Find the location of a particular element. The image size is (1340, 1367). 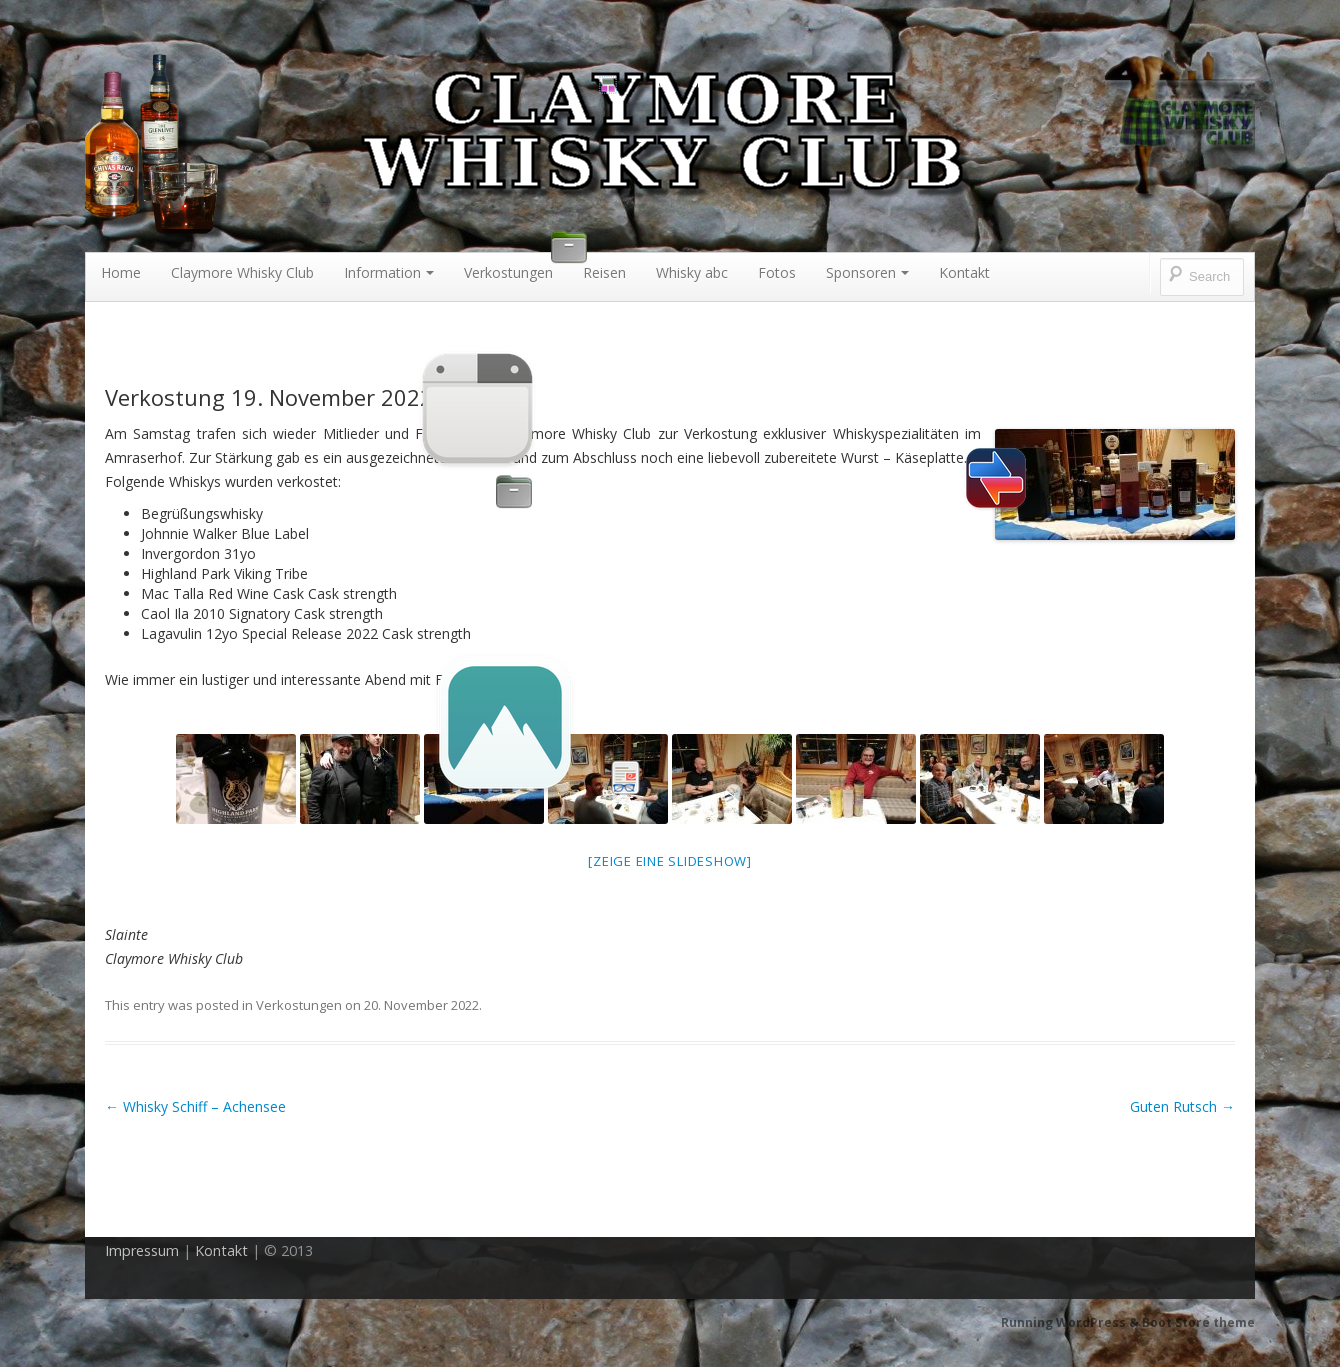

open escambo currency or unit converter app is located at coordinates (996, 478).